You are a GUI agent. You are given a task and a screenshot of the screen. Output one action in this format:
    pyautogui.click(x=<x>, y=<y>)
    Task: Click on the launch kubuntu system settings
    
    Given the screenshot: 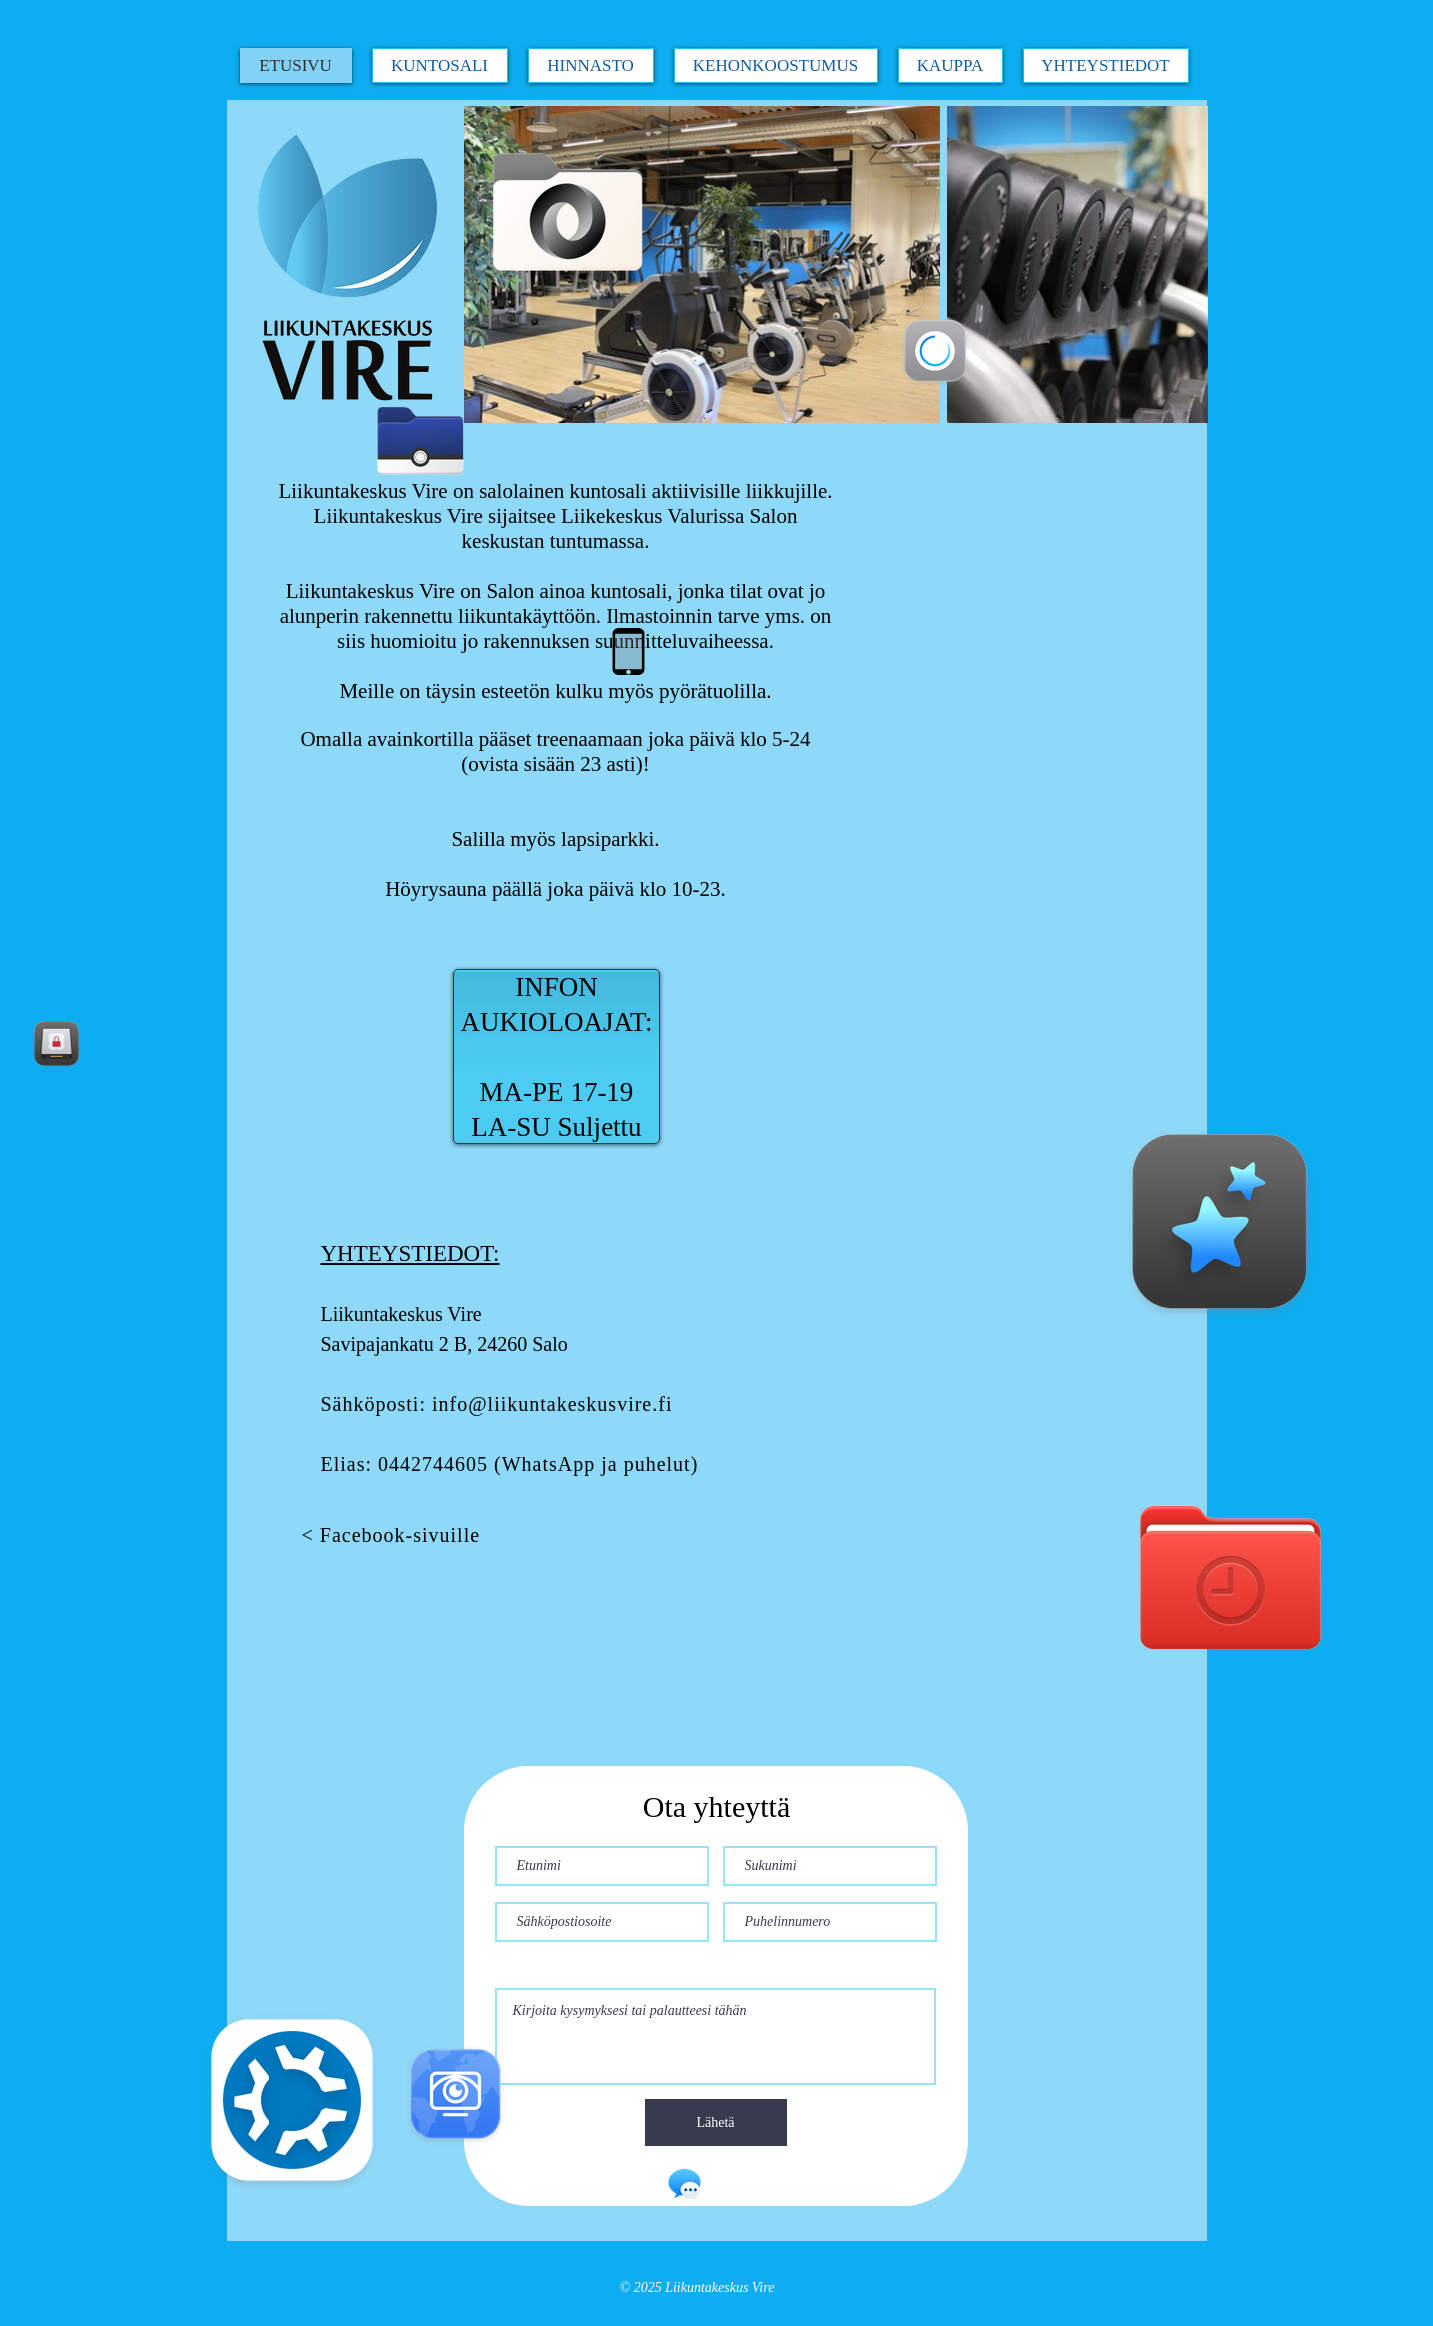 What is the action you would take?
    pyautogui.click(x=292, y=2100)
    